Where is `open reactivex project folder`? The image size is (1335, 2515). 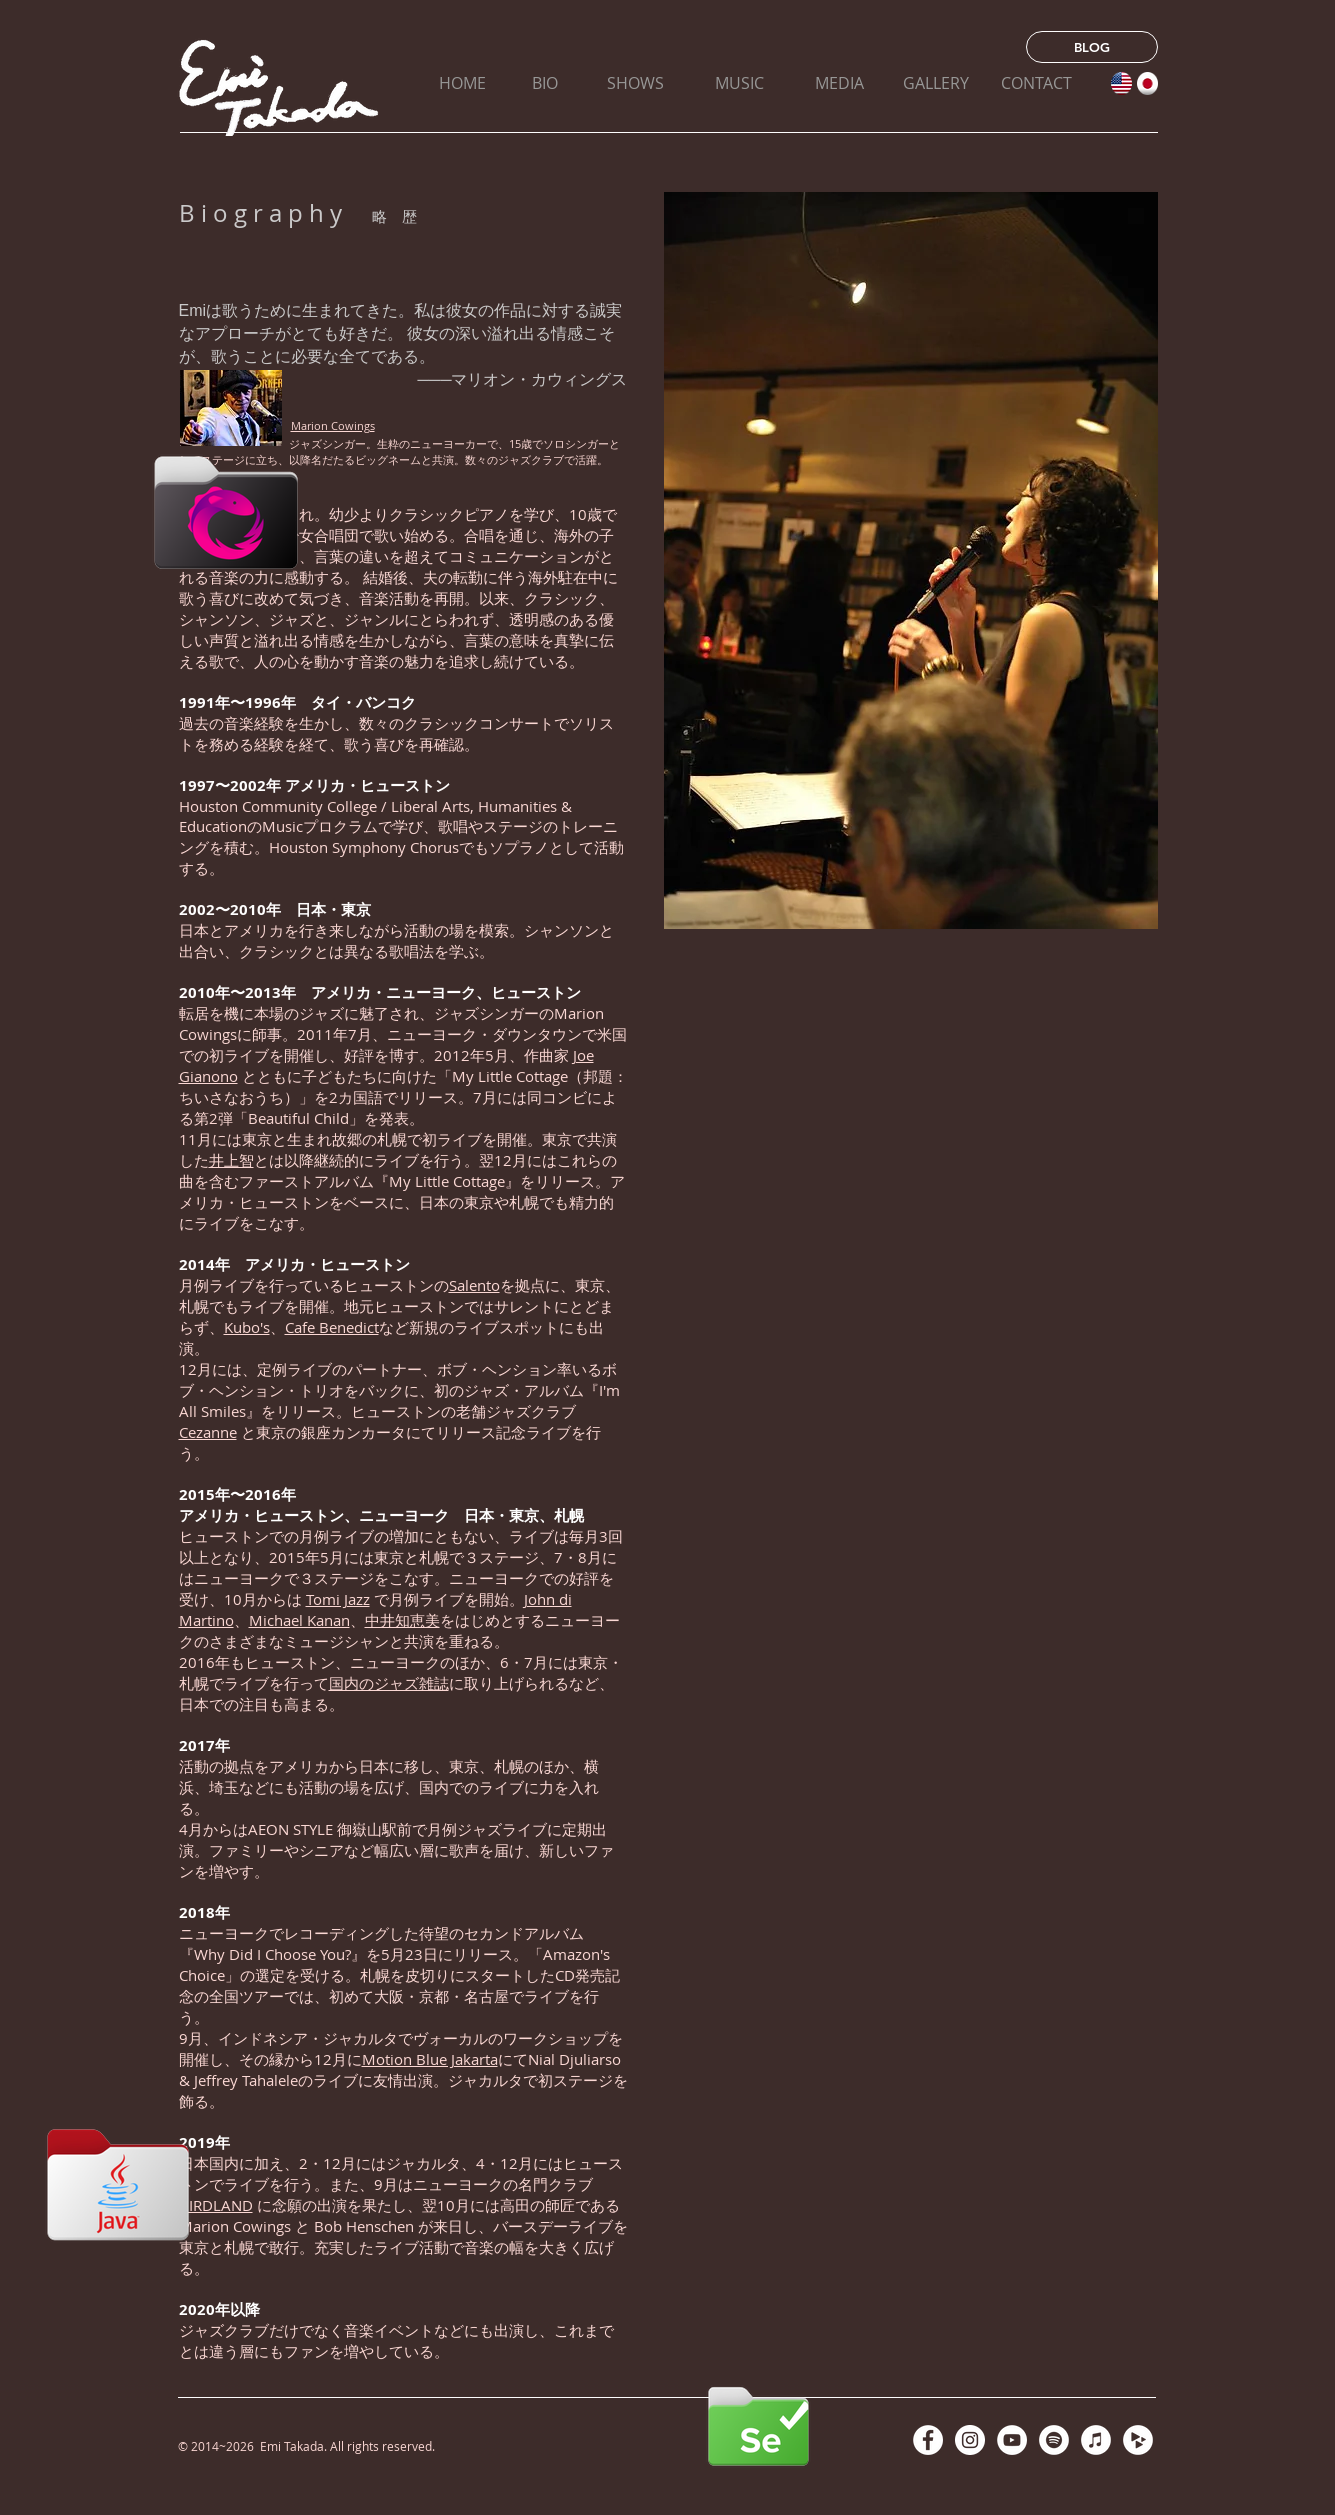 open reactivex project folder is located at coordinates (225, 516).